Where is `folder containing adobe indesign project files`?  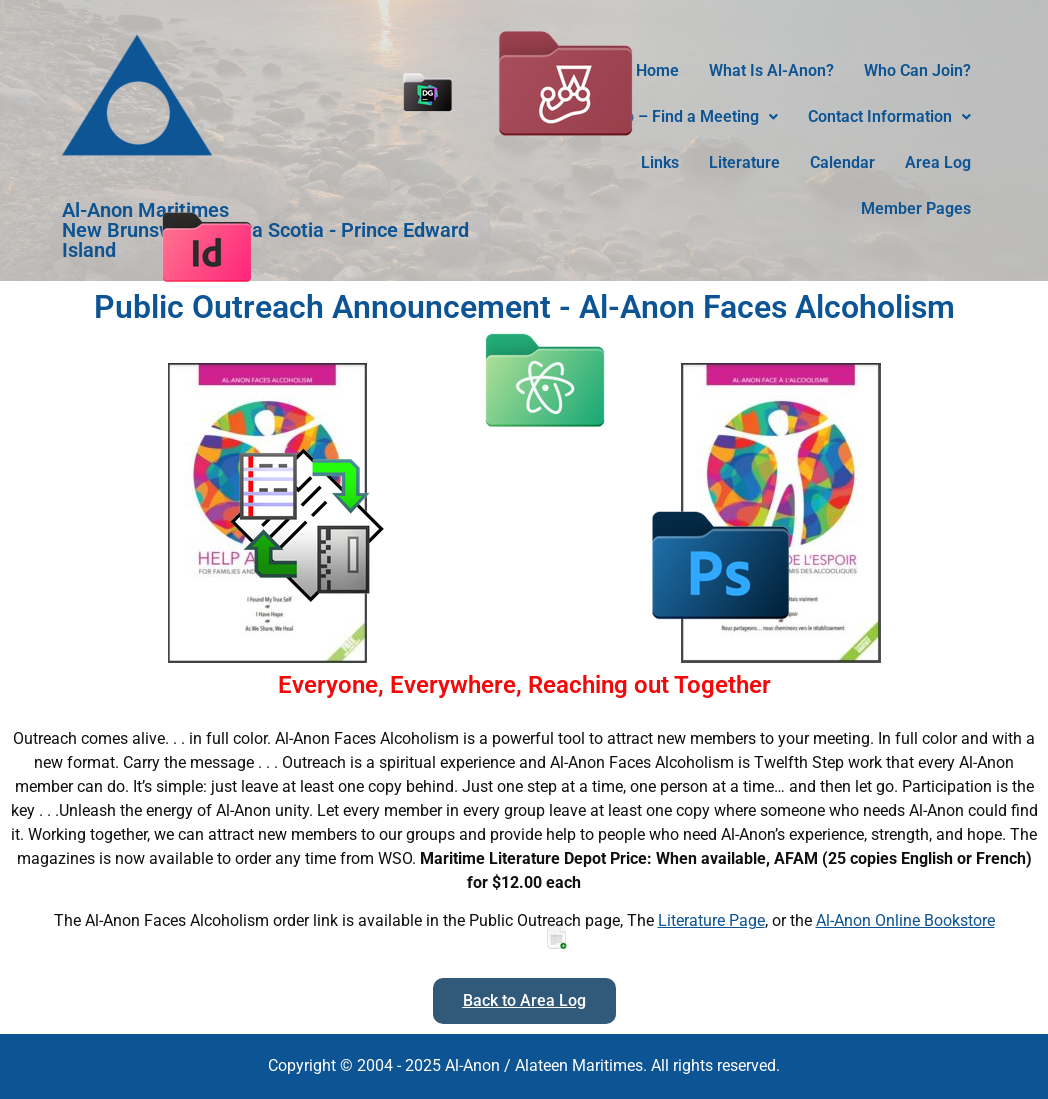 folder containing adobe indesign project files is located at coordinates (206, 249).